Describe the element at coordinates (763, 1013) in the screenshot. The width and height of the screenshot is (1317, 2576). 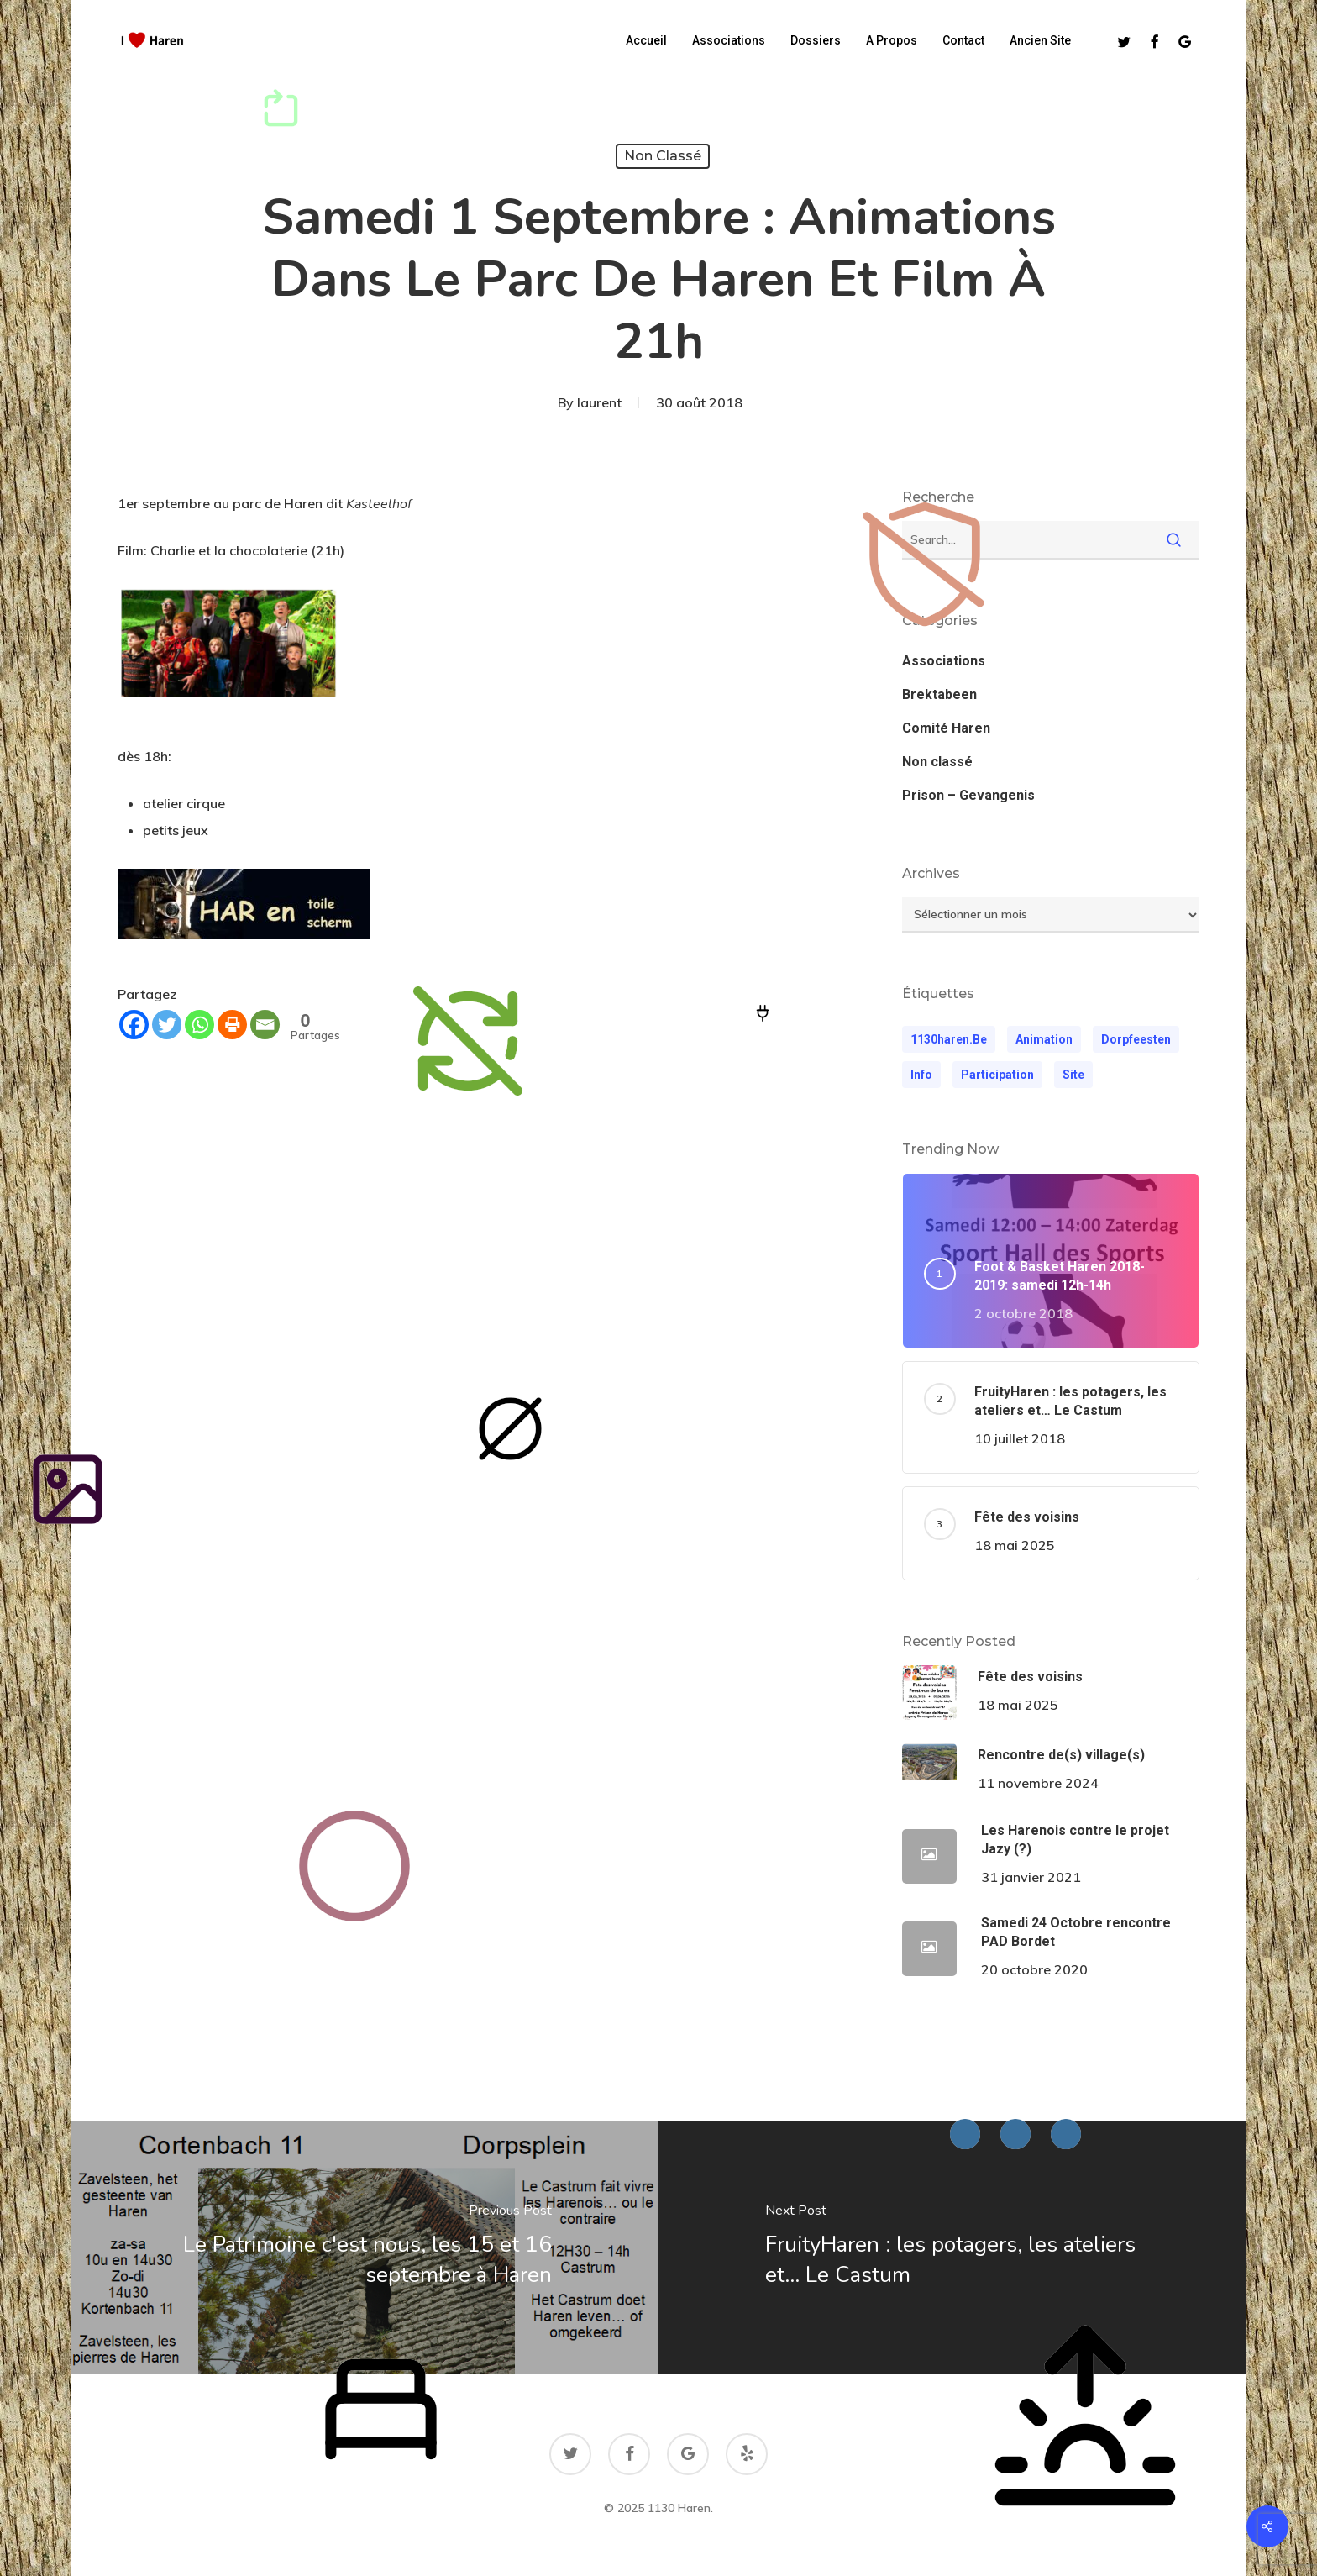
I see `connect to power or charging` at that location.